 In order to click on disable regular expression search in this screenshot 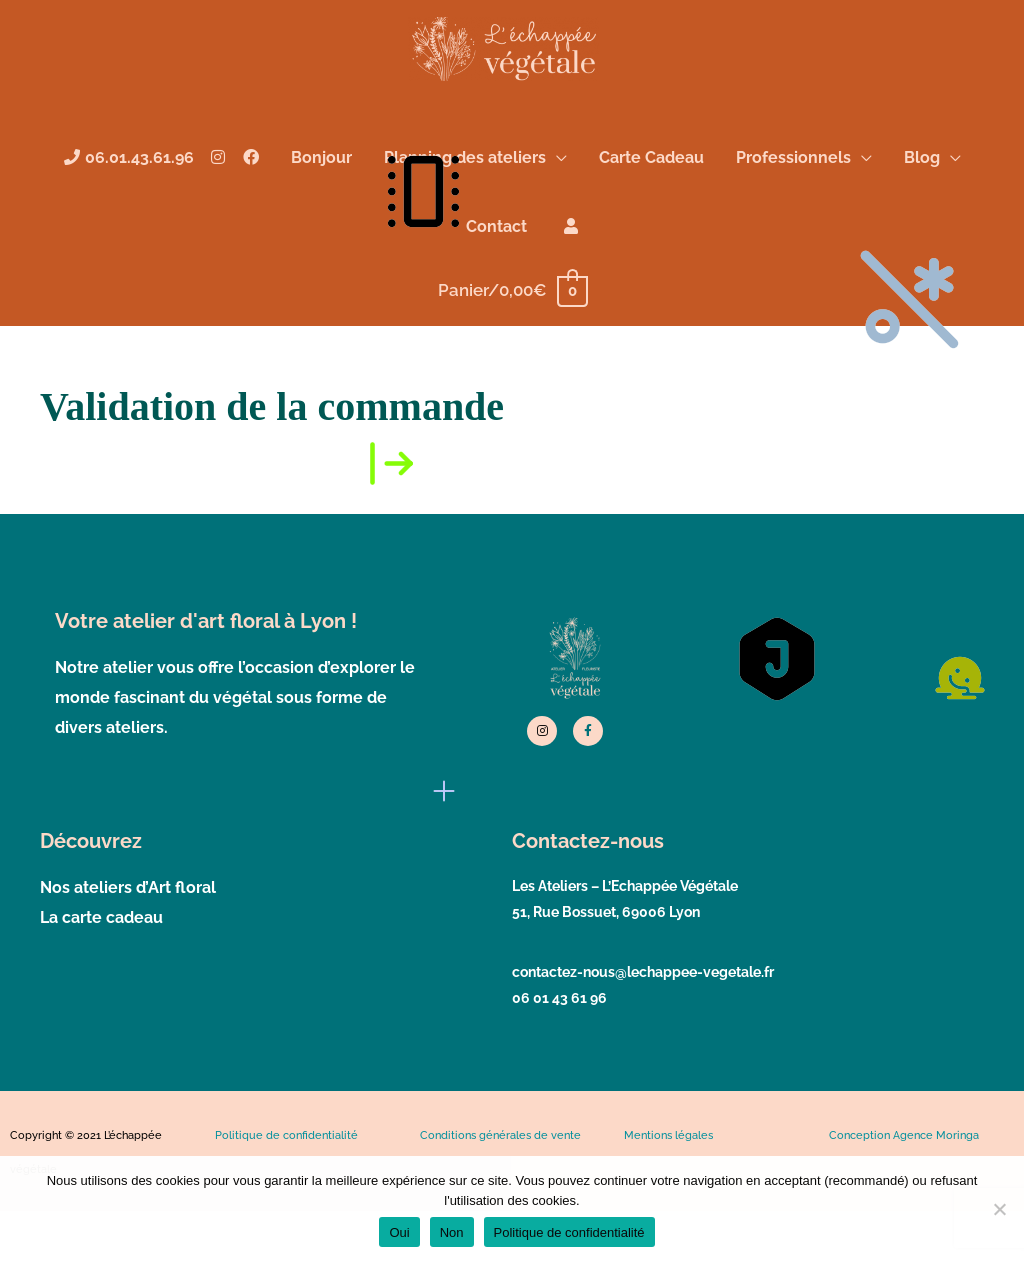, I will do `click(909, 299)`.